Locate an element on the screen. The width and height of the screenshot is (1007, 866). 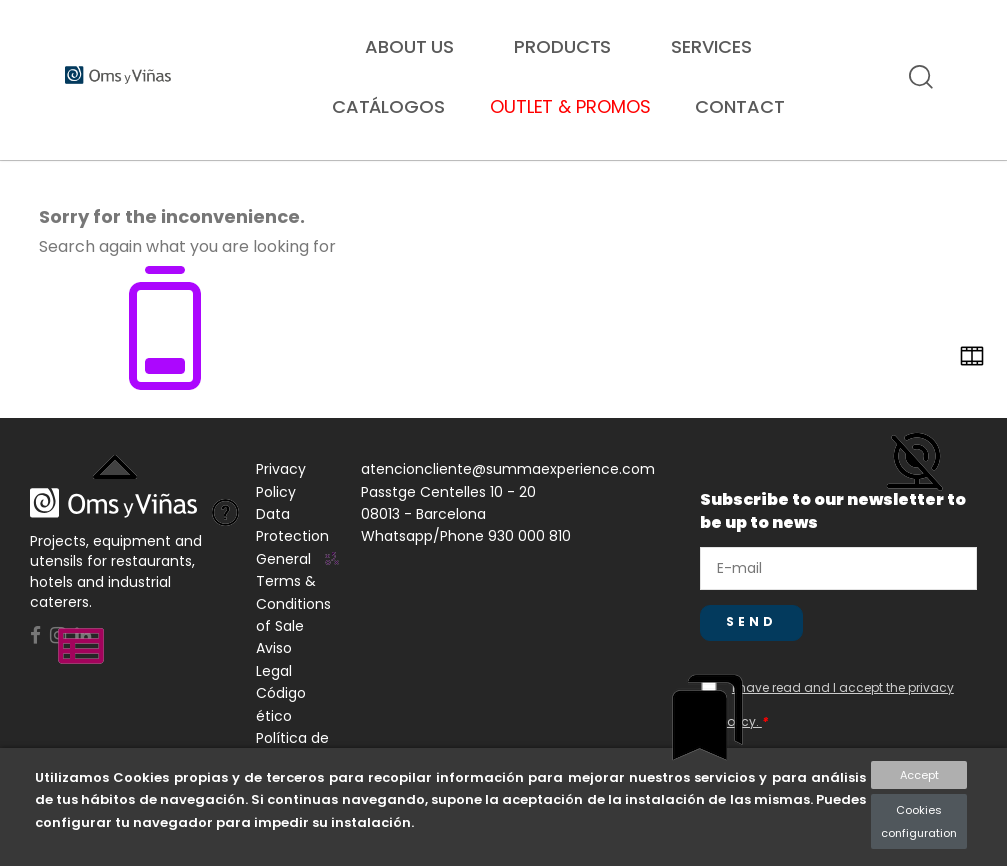
webcam is disabled or turned off is located at coordinates (917, 463).